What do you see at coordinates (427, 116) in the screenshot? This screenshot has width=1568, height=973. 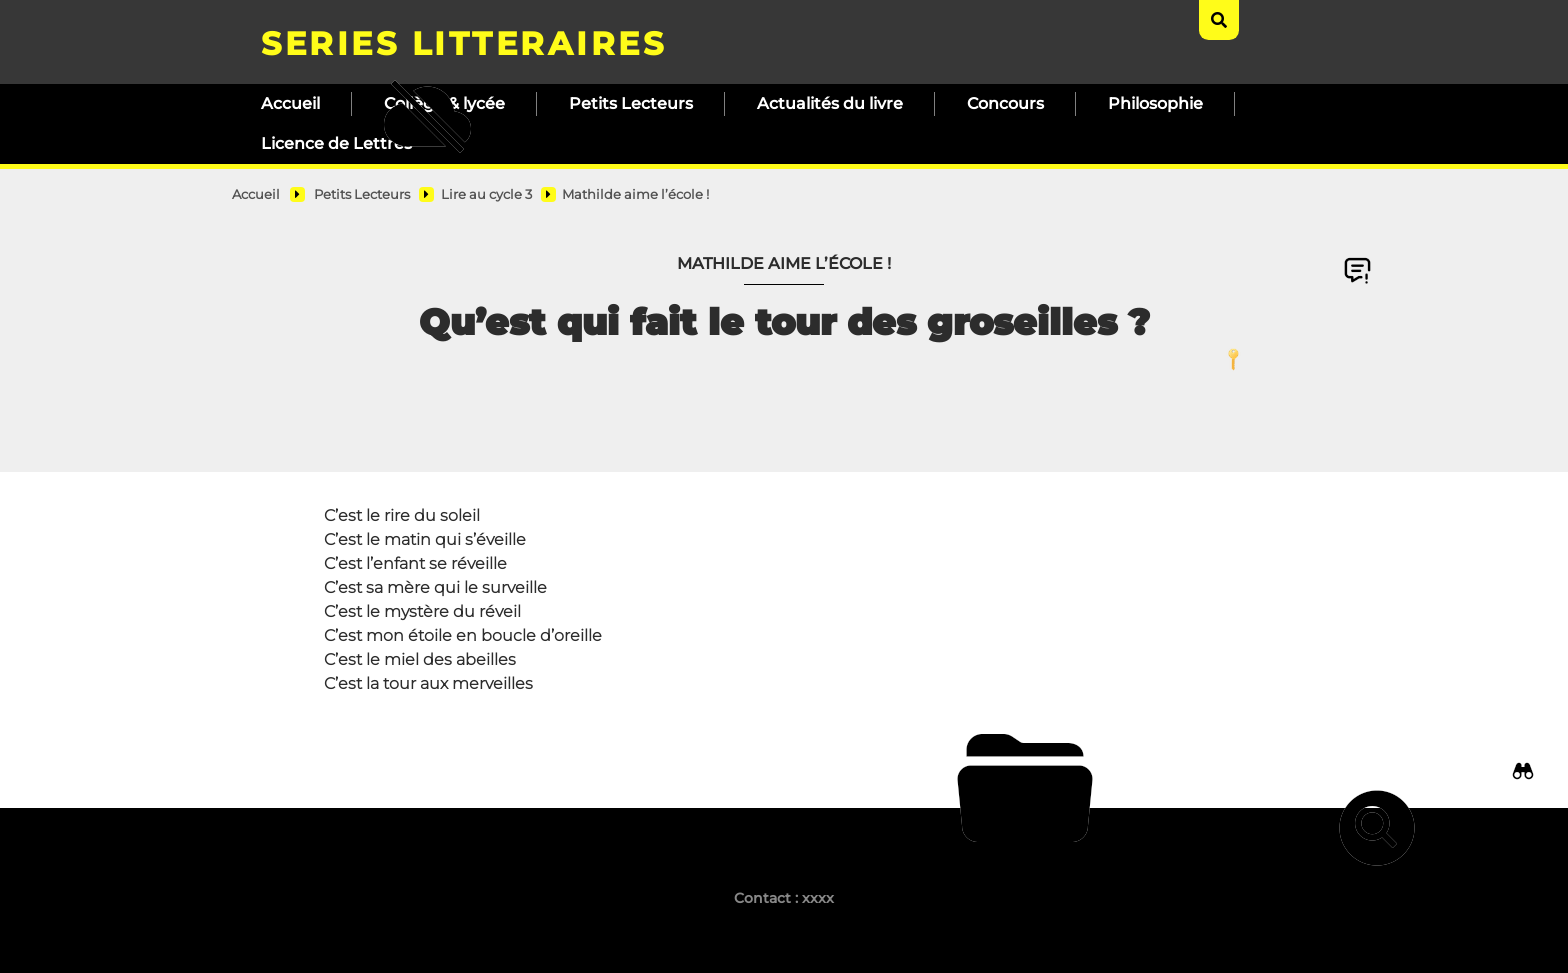 I see `indicates cloud services are unavailable` at bounding box center [427, 116].